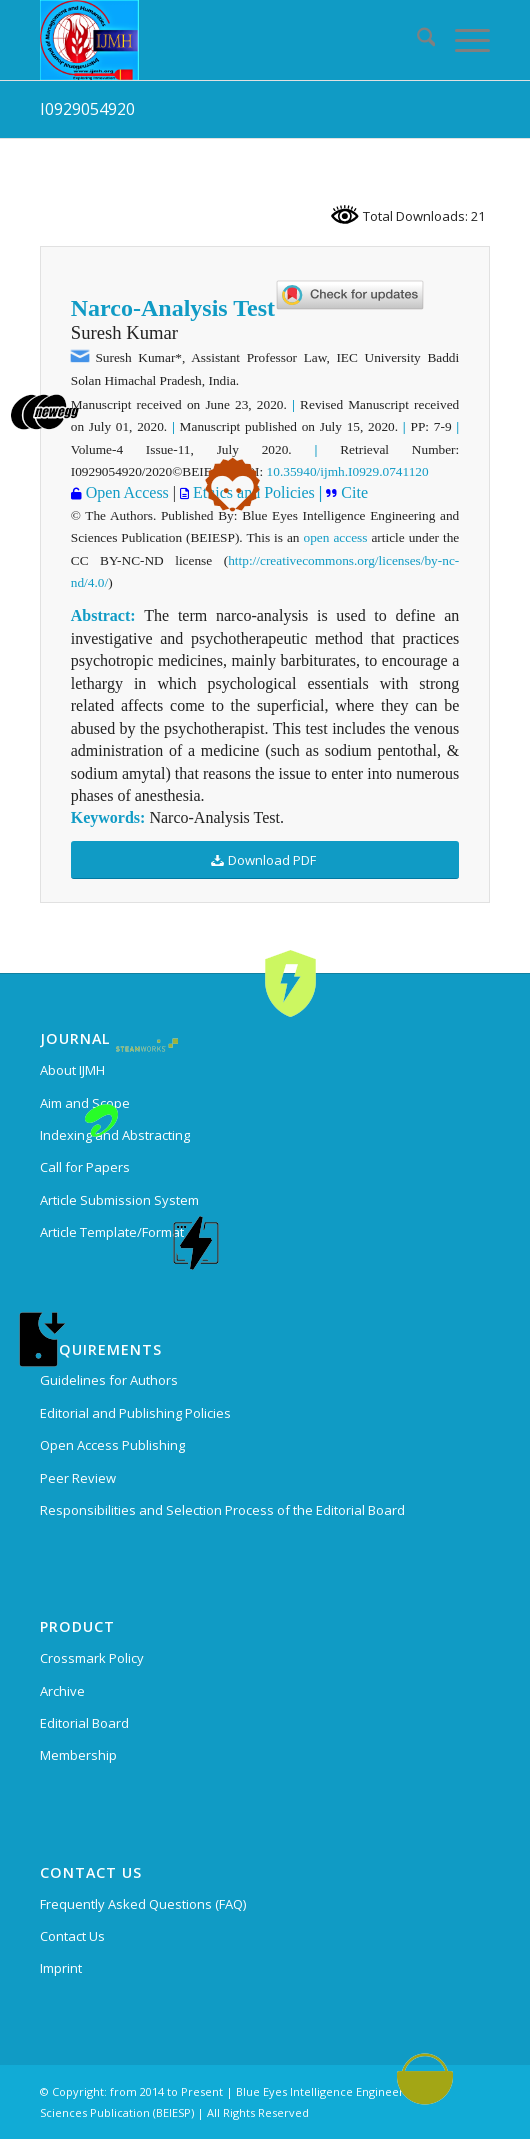 The width and height of the screenshot is (530, 2139). I want to click on socket security logo, so click(290, 983).